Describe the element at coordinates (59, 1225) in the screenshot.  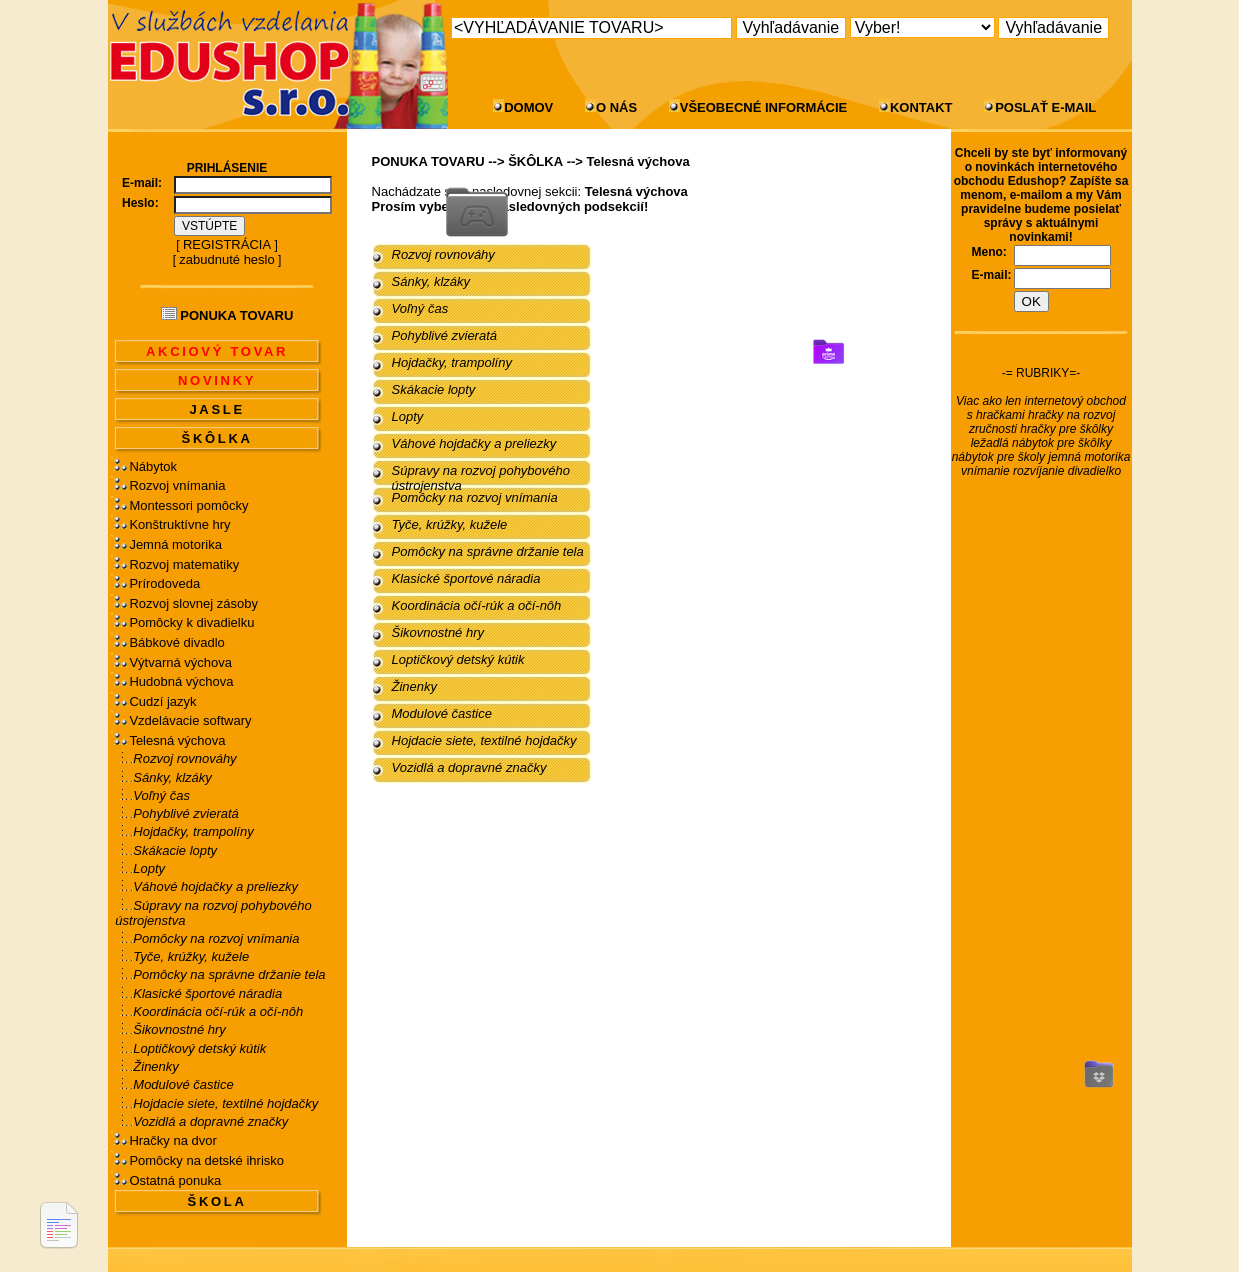
I see `access developer tools and settings` at that location.